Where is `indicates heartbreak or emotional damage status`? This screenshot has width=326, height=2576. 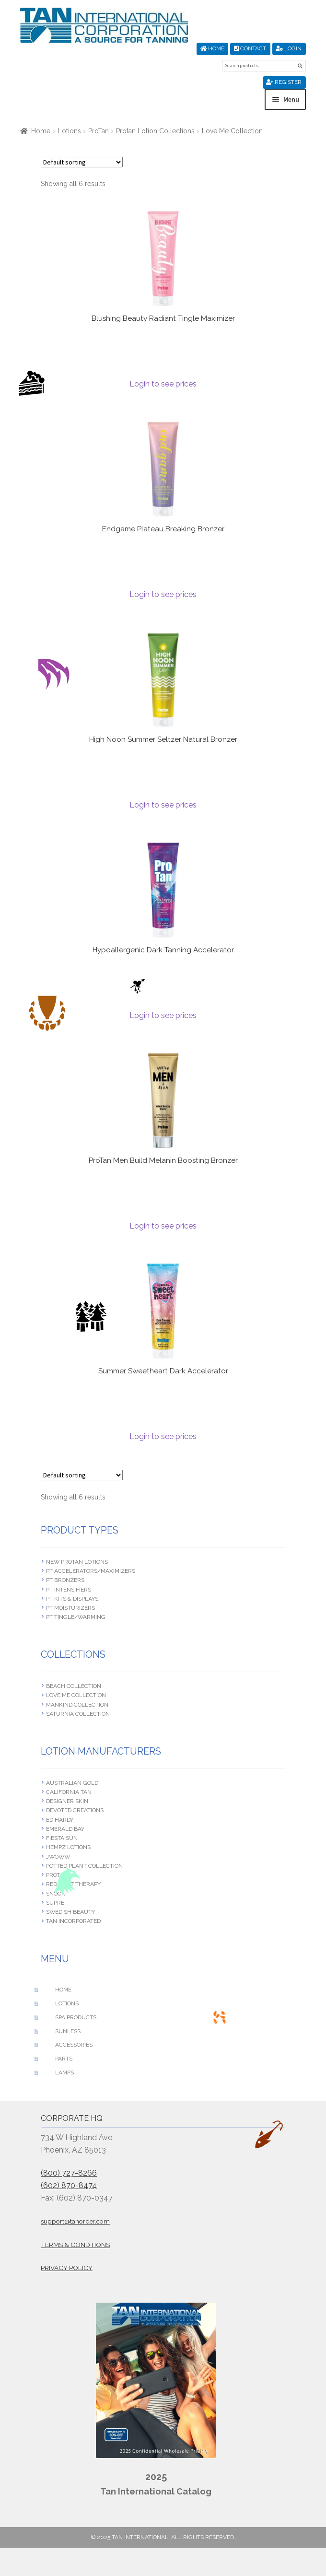 indicates heartbreak or emotional damage status is located at coordinates (138, 986).